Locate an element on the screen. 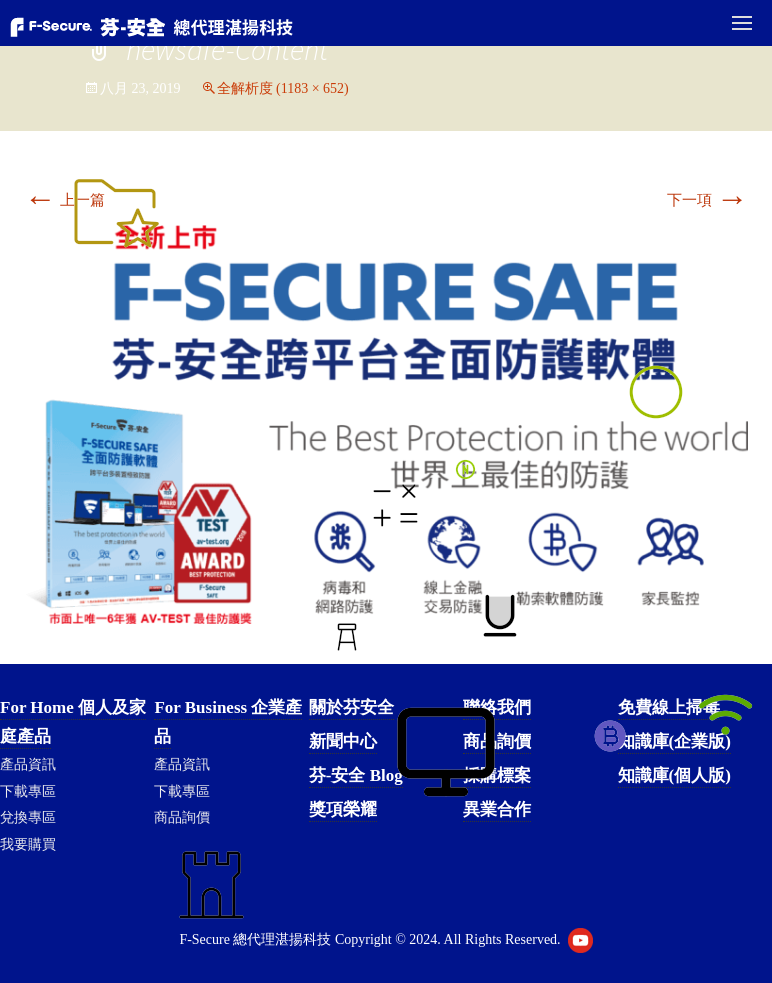 The width and height of the screenshot is (772, 983). view bitcoin wallet or balance is located at coordinates (609, 736).